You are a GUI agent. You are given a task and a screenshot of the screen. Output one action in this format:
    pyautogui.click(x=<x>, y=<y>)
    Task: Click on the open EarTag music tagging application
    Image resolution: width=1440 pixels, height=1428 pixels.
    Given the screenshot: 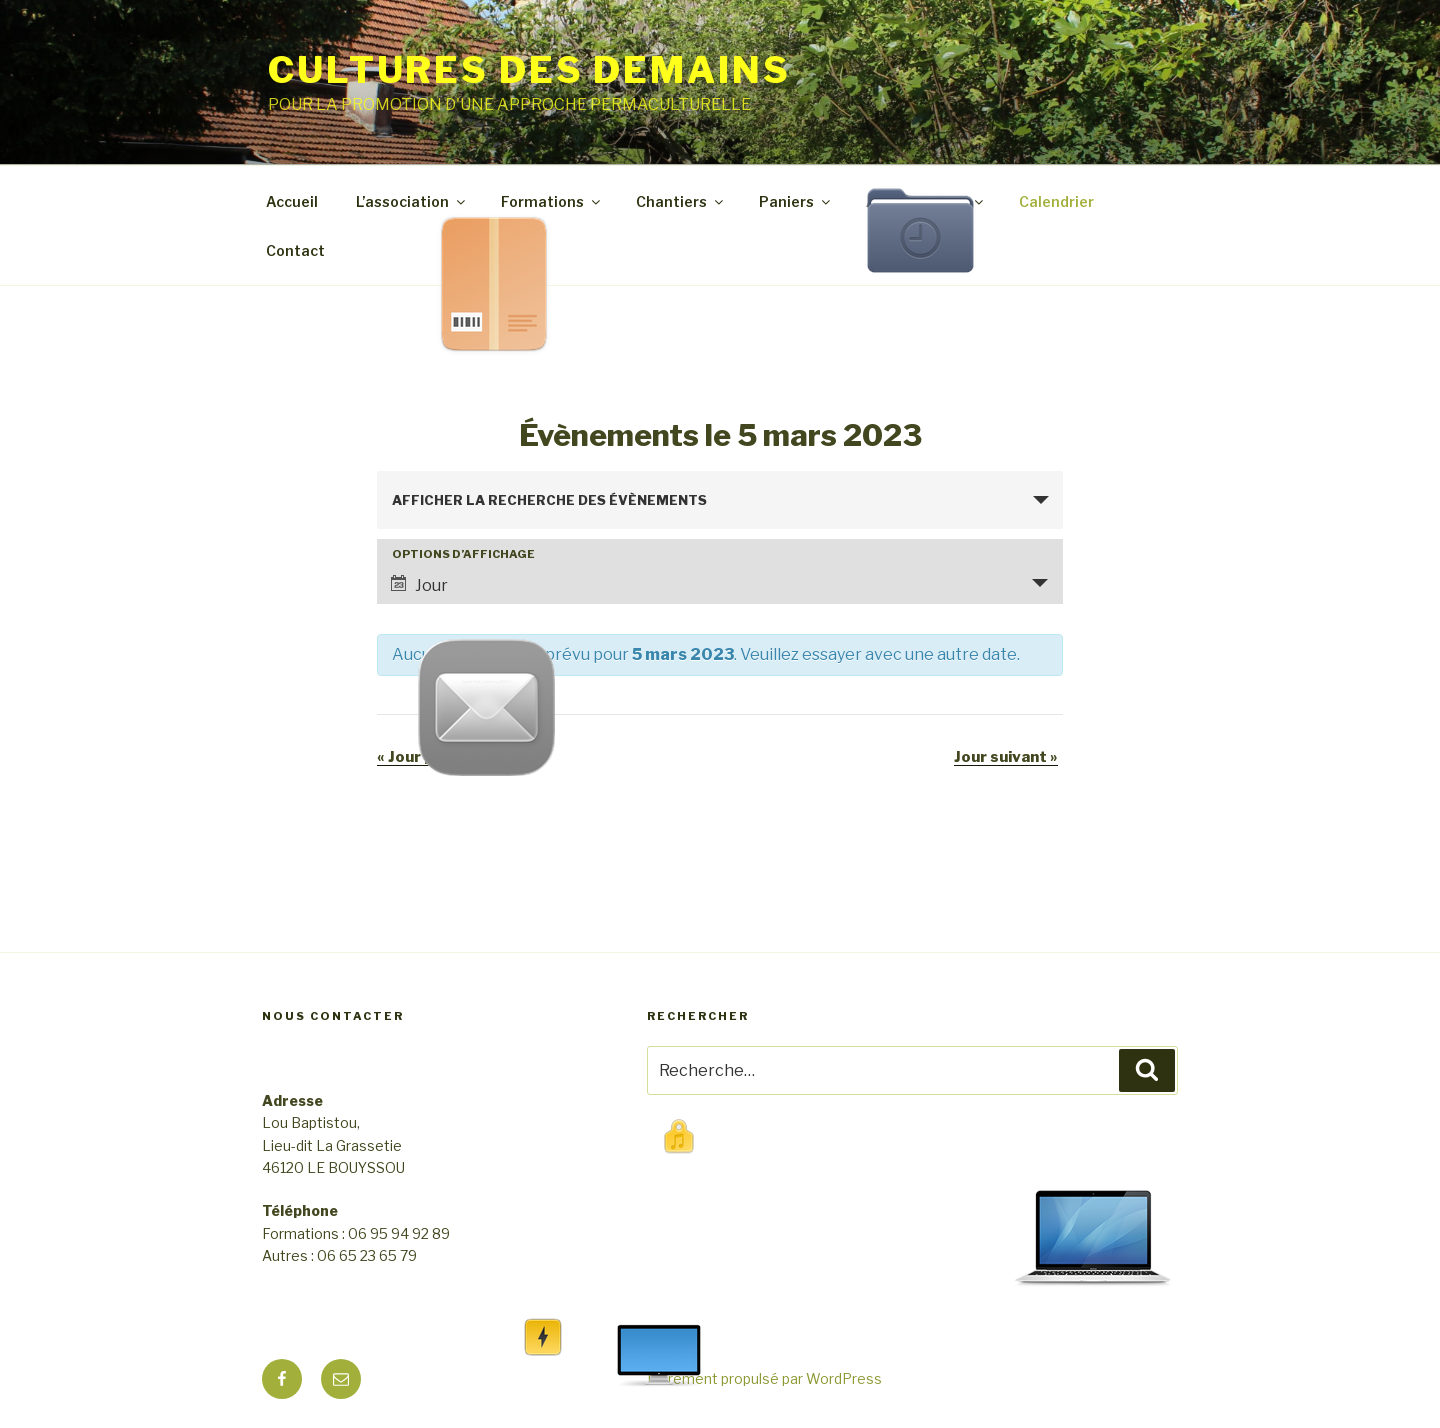 What is the action you would take?
    pyautogui.click(x=679, y=1136)
    